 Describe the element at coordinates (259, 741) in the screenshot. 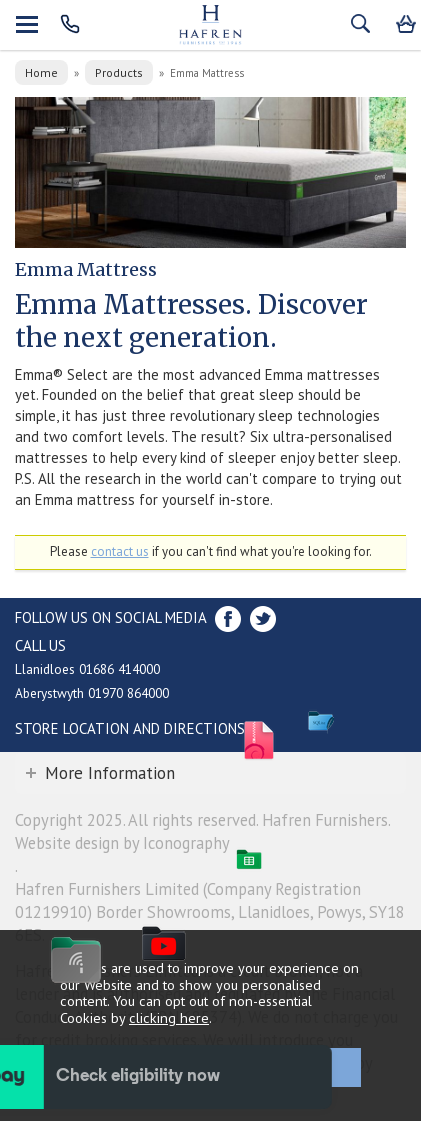

I see `a debian software package file` at that location.